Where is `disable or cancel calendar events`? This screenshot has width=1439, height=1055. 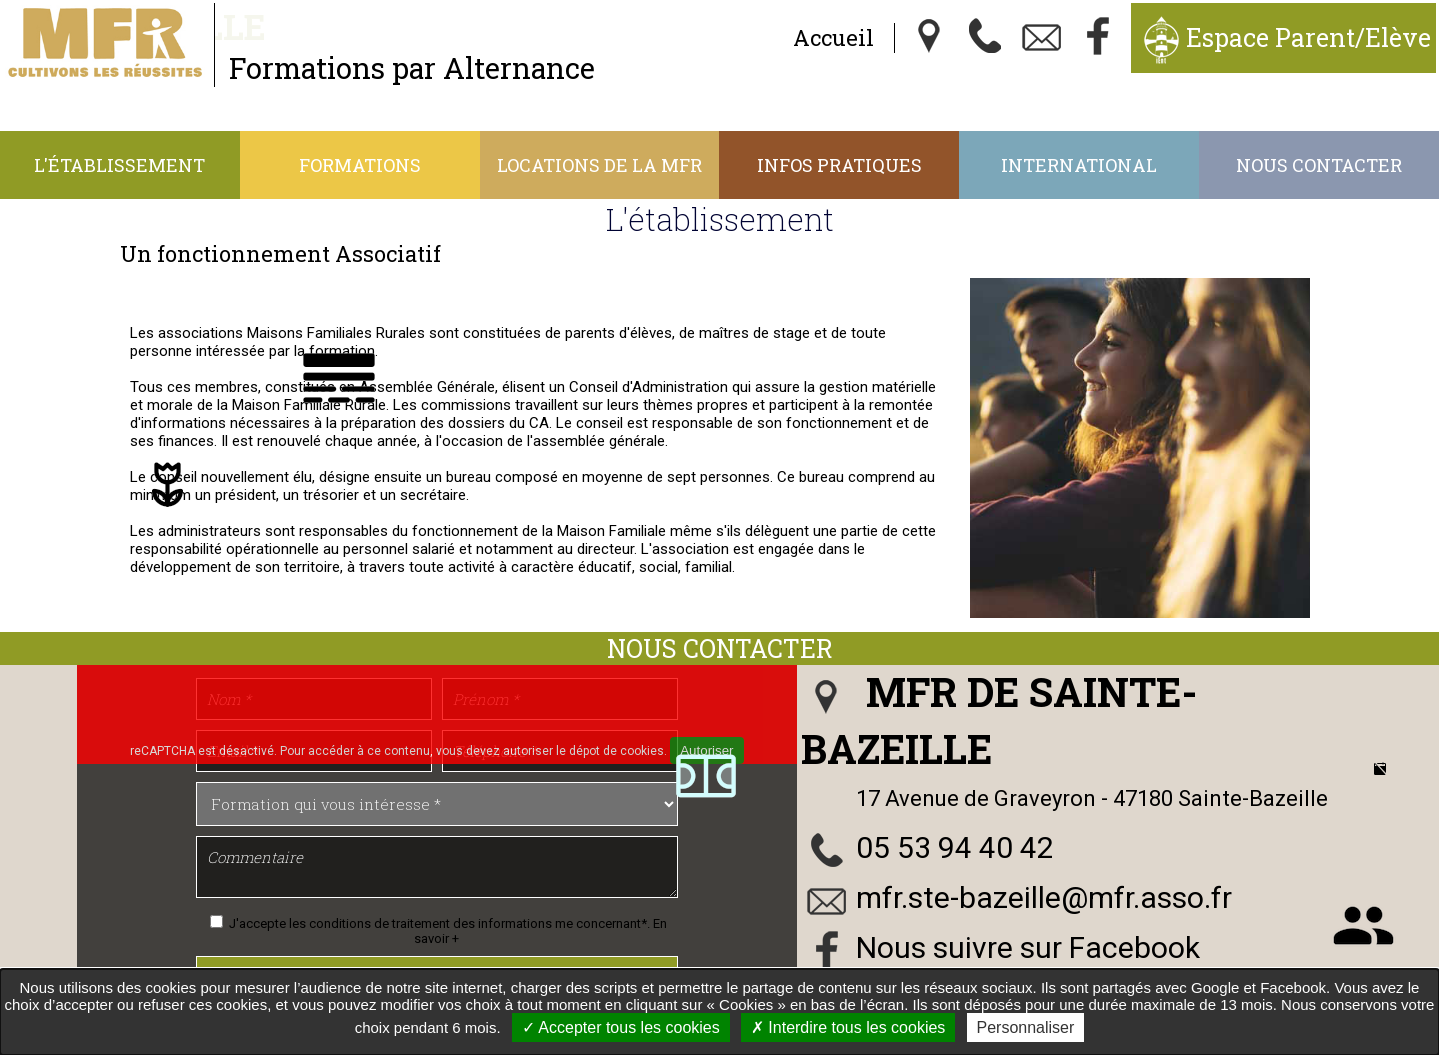 disable or cancel calendar events is located at coordinates (1380, 769).